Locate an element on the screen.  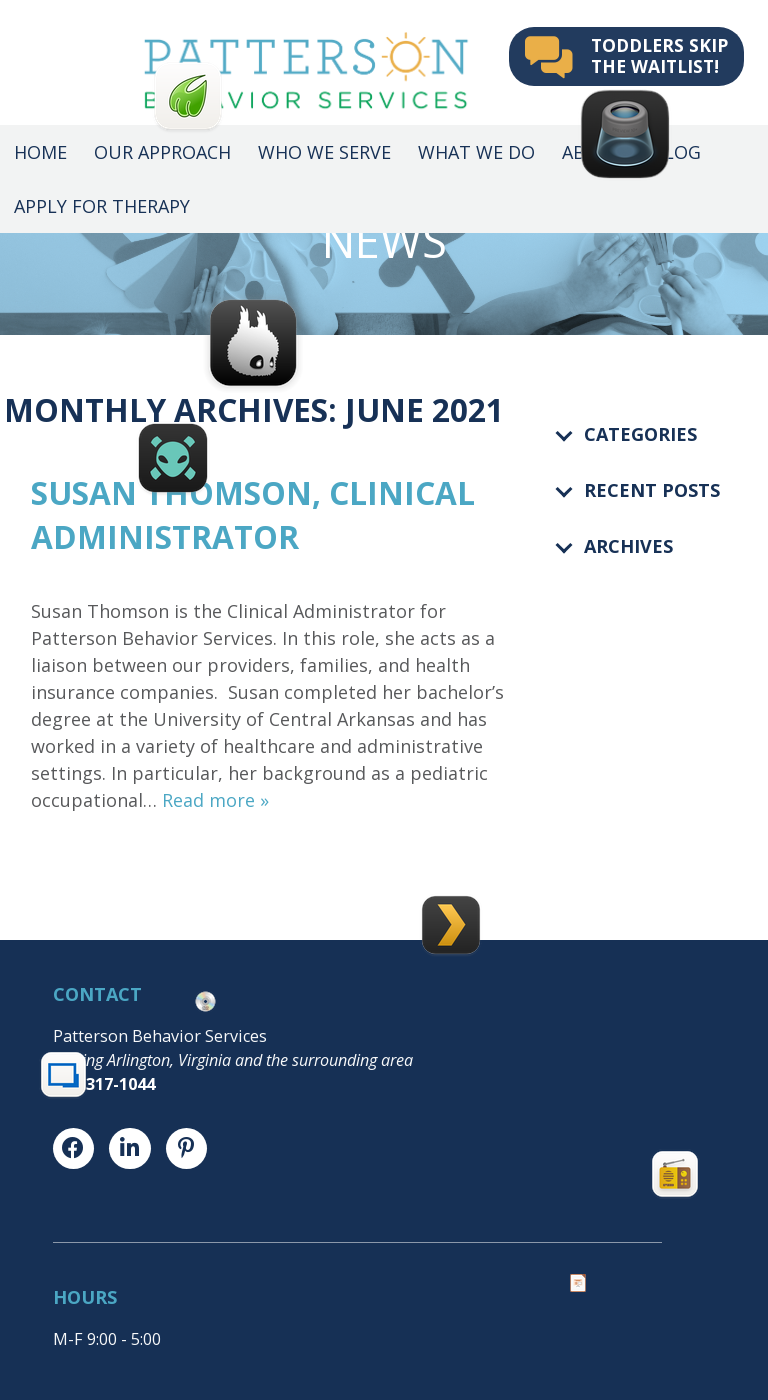
open a libreoffice impress presentation file is located at coordinates (578, 1283).